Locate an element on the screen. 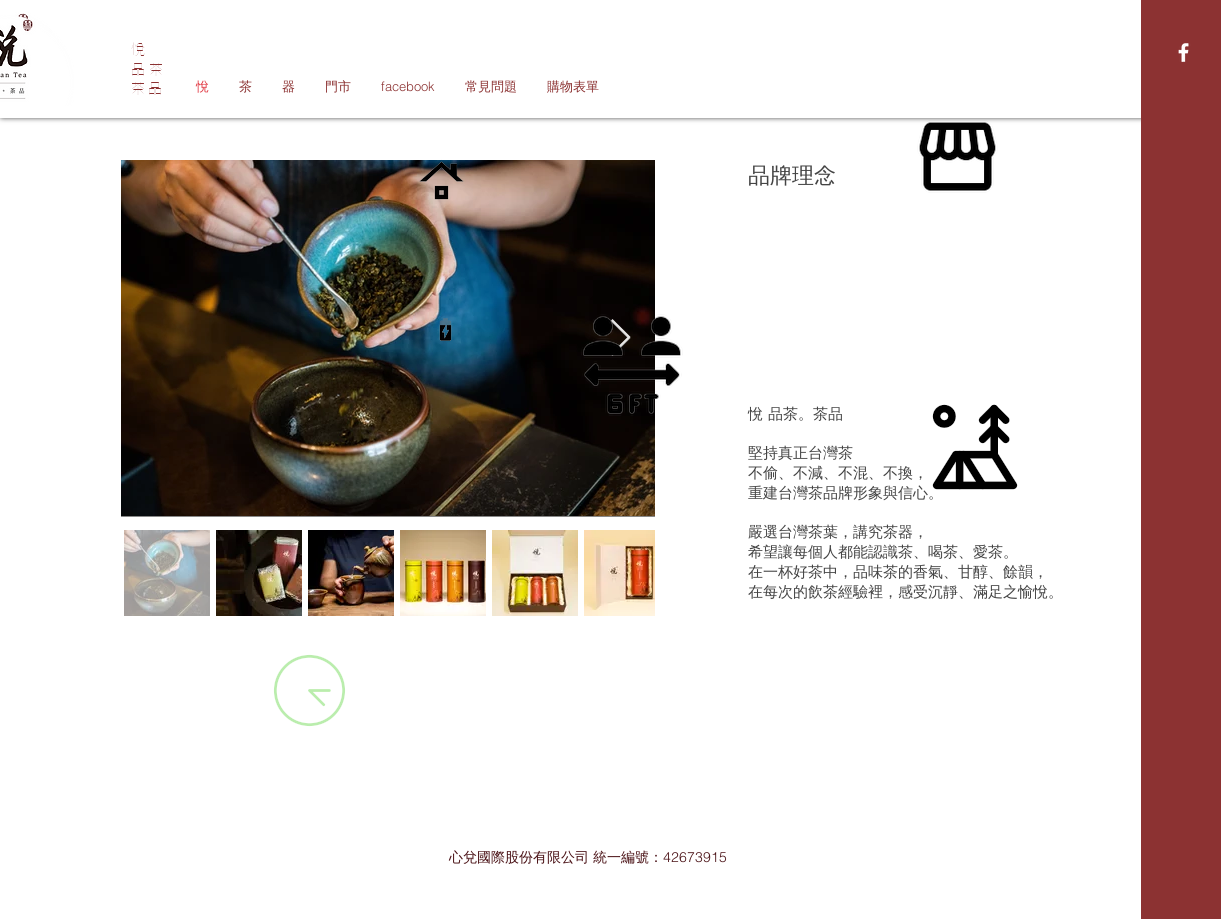 This screenshot has width=1221, height=919. access the marketplace or shop is located at coordinates (957, 156).